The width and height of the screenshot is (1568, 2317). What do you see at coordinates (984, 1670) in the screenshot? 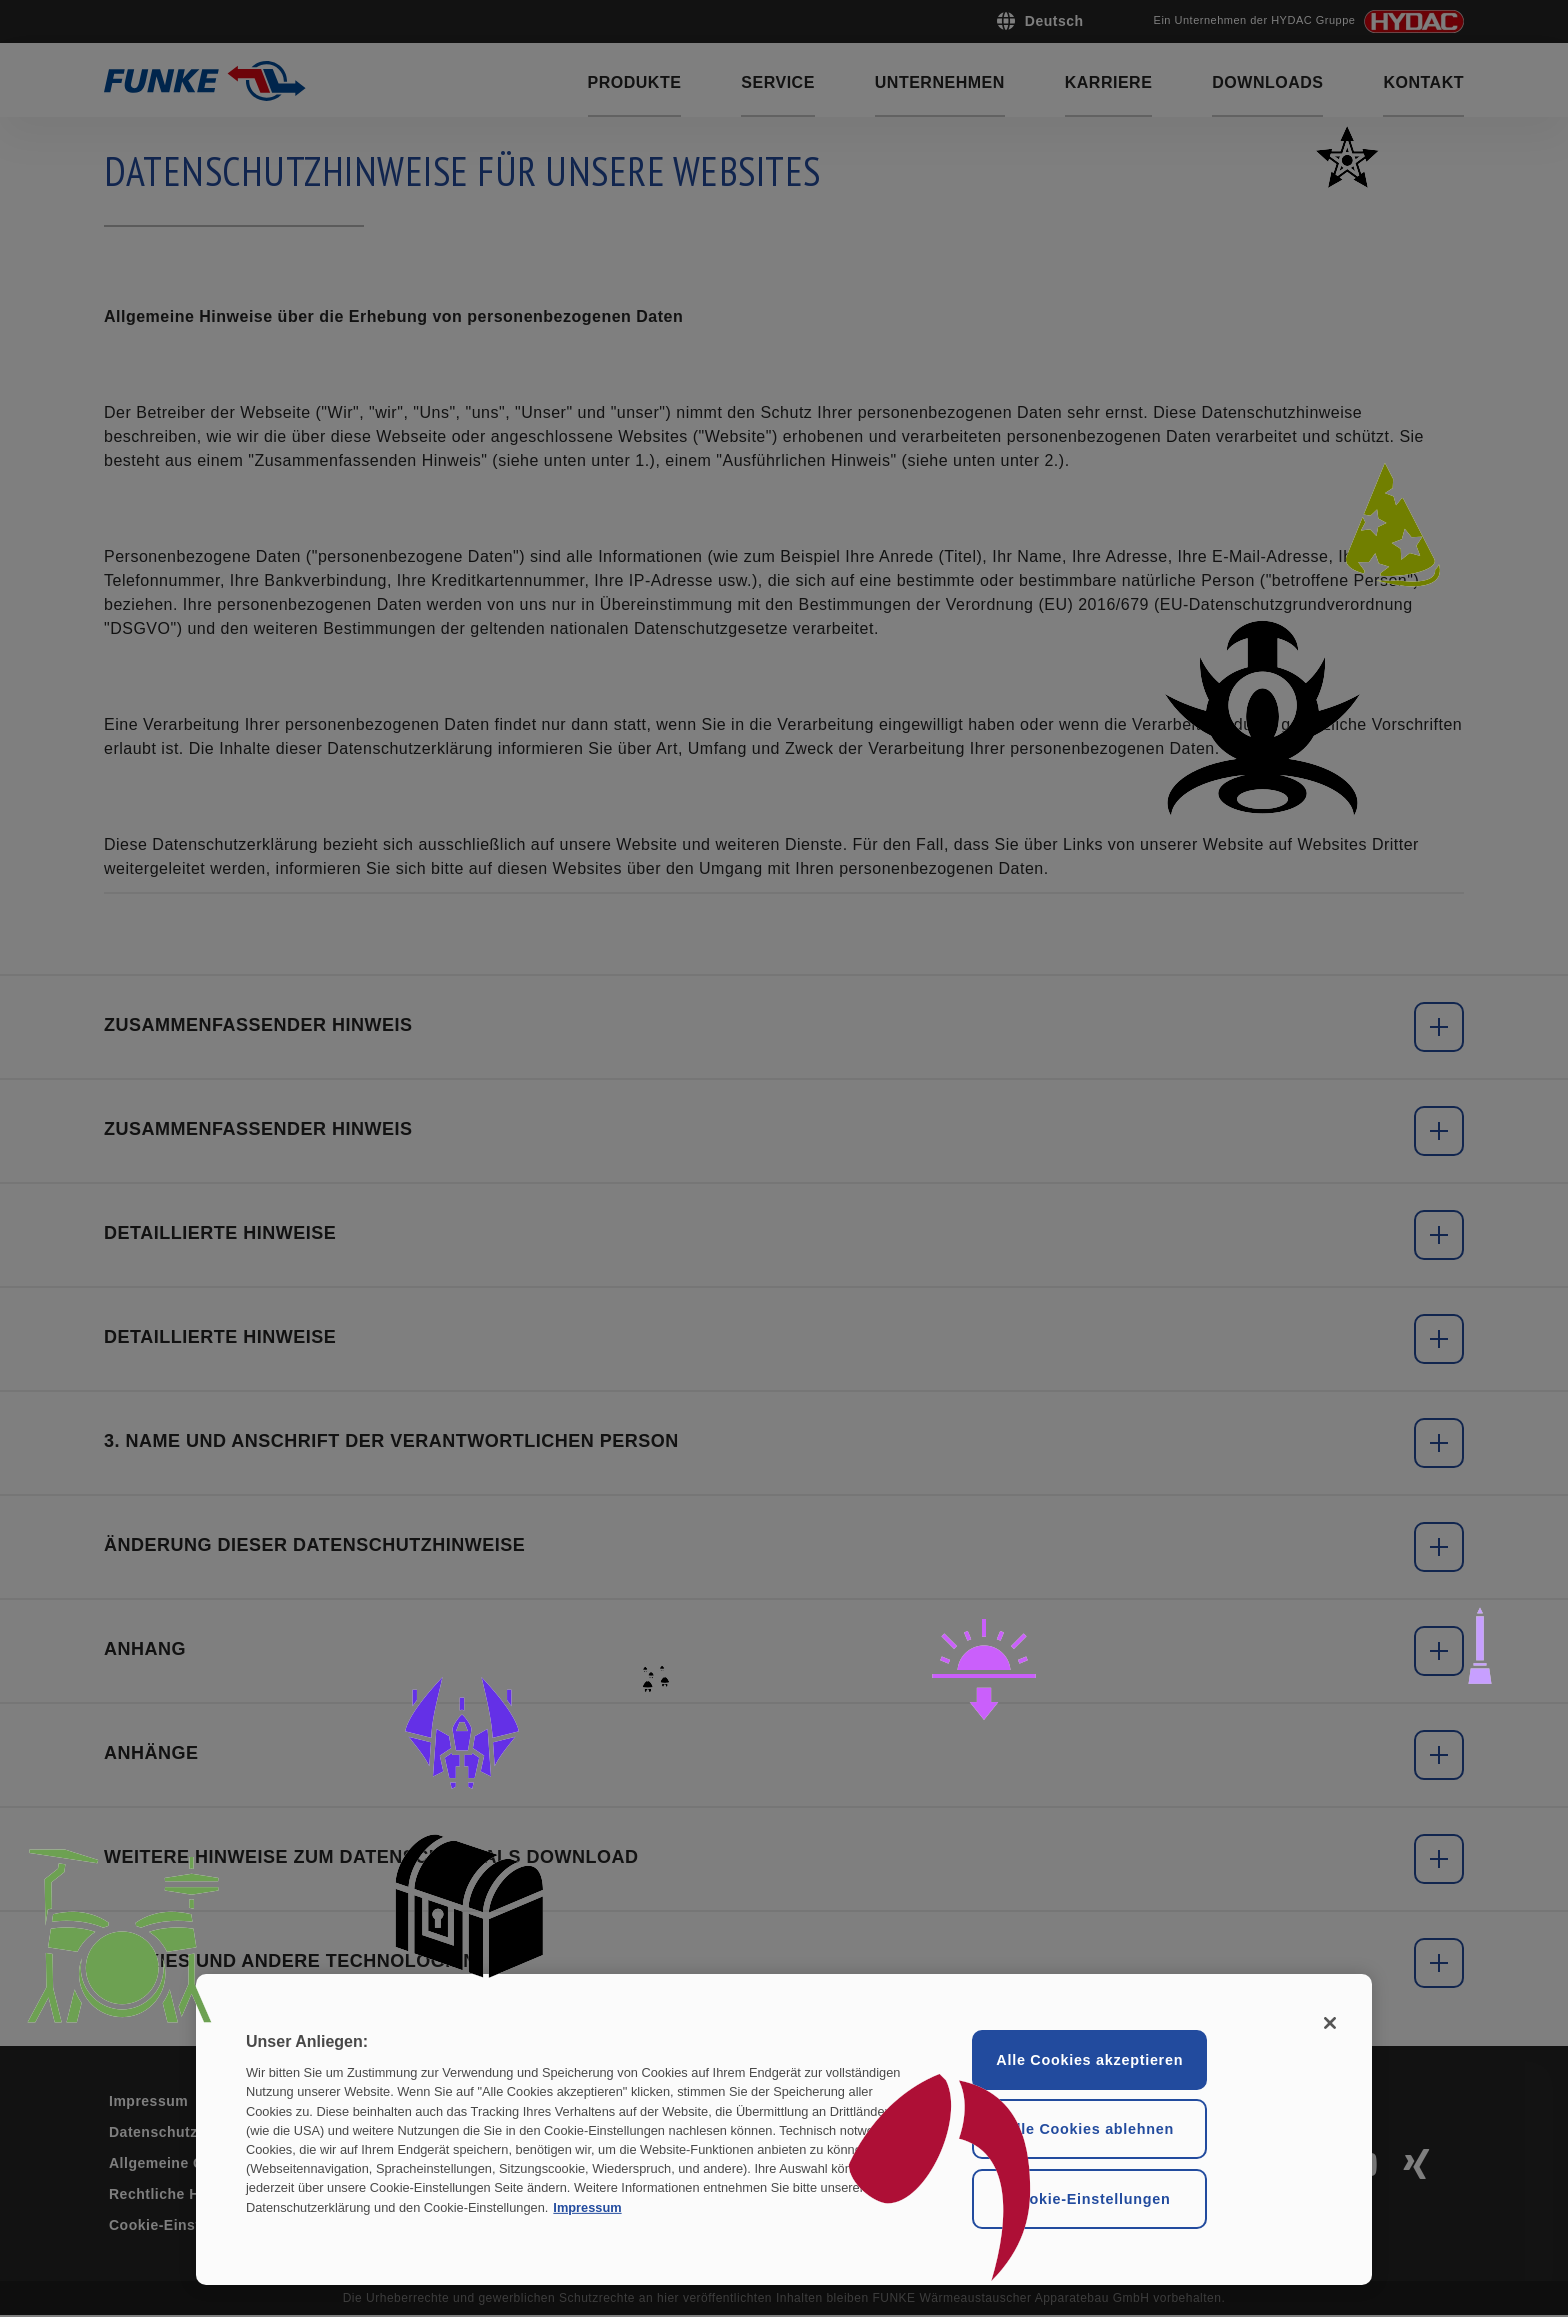
I see `indicates sunset or evening time period` at bounding box center [984, 1670].